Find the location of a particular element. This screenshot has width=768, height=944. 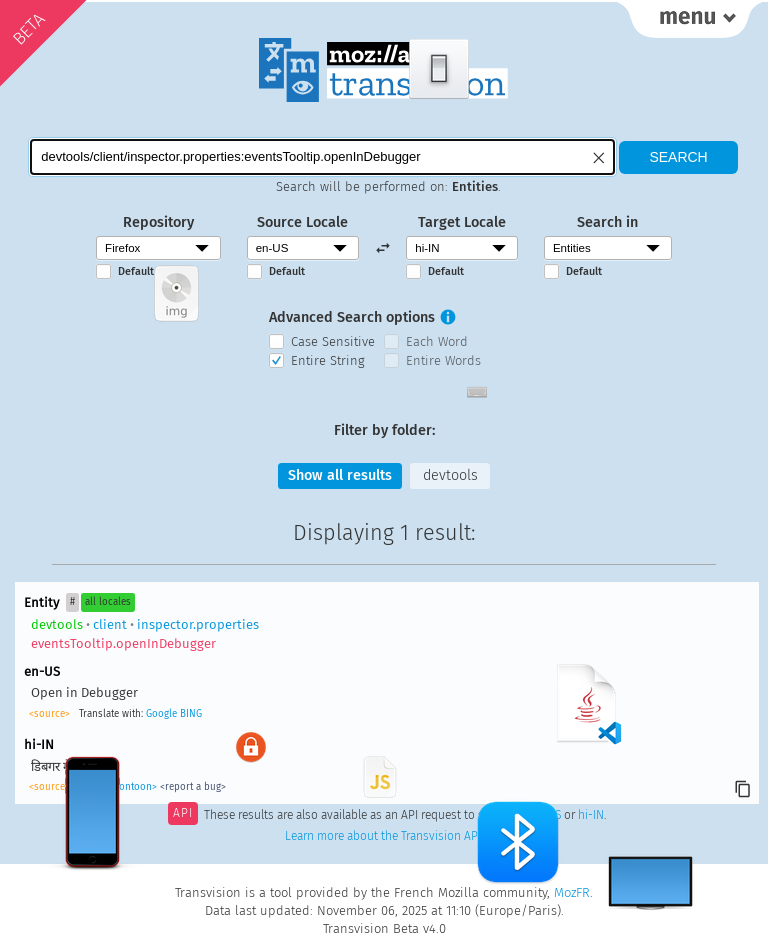

iPhone 8 Plus device icon in red/product red color is located at coordinates (92, 813).